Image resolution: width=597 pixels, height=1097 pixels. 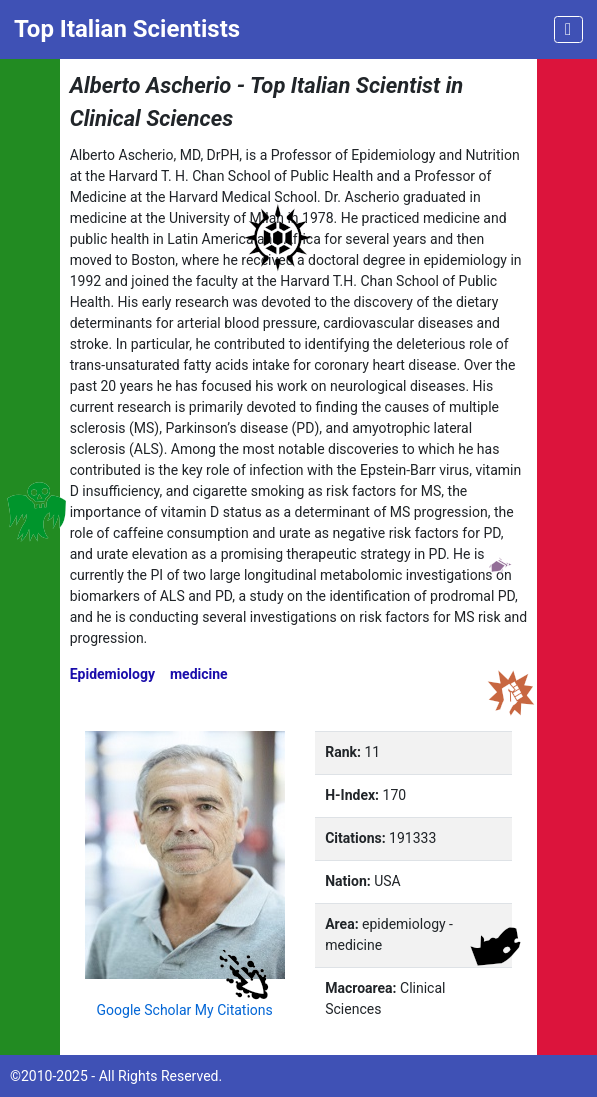 I want to click on access origami or paper craft tutorials, so click(x=500, y=566).